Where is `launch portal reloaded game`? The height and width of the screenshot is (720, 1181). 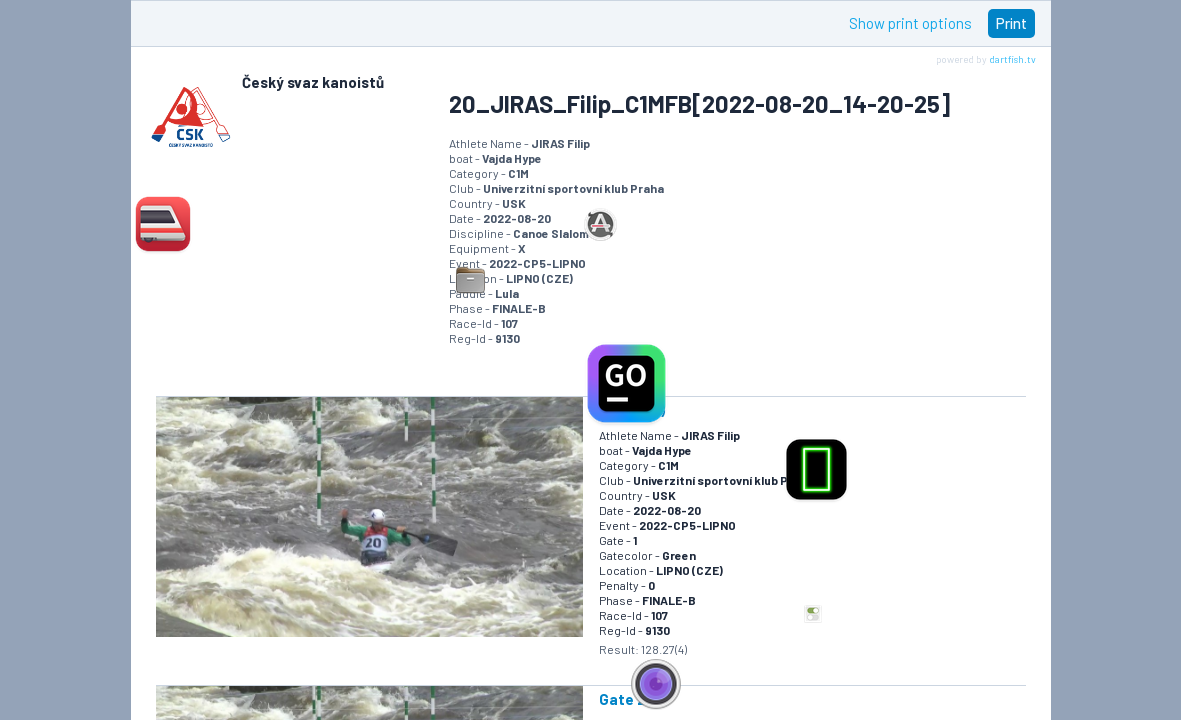 launch portal reloaded game is located at coordinates (816, 469).